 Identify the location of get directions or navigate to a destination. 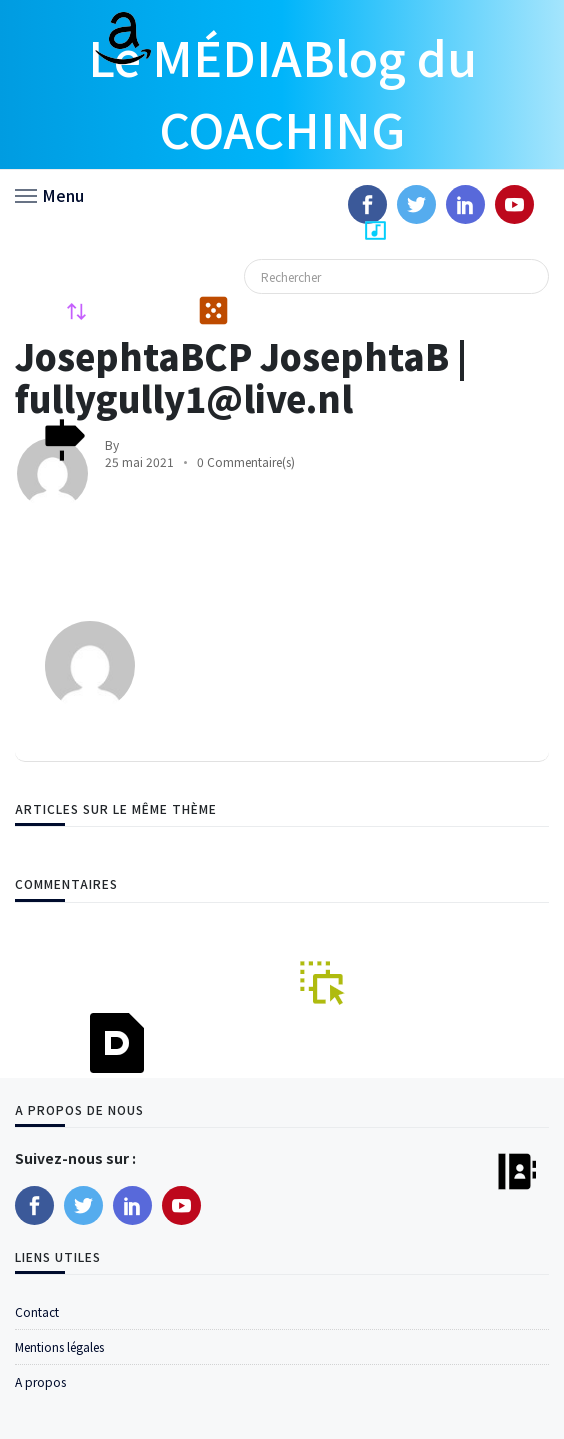
(64, 440).